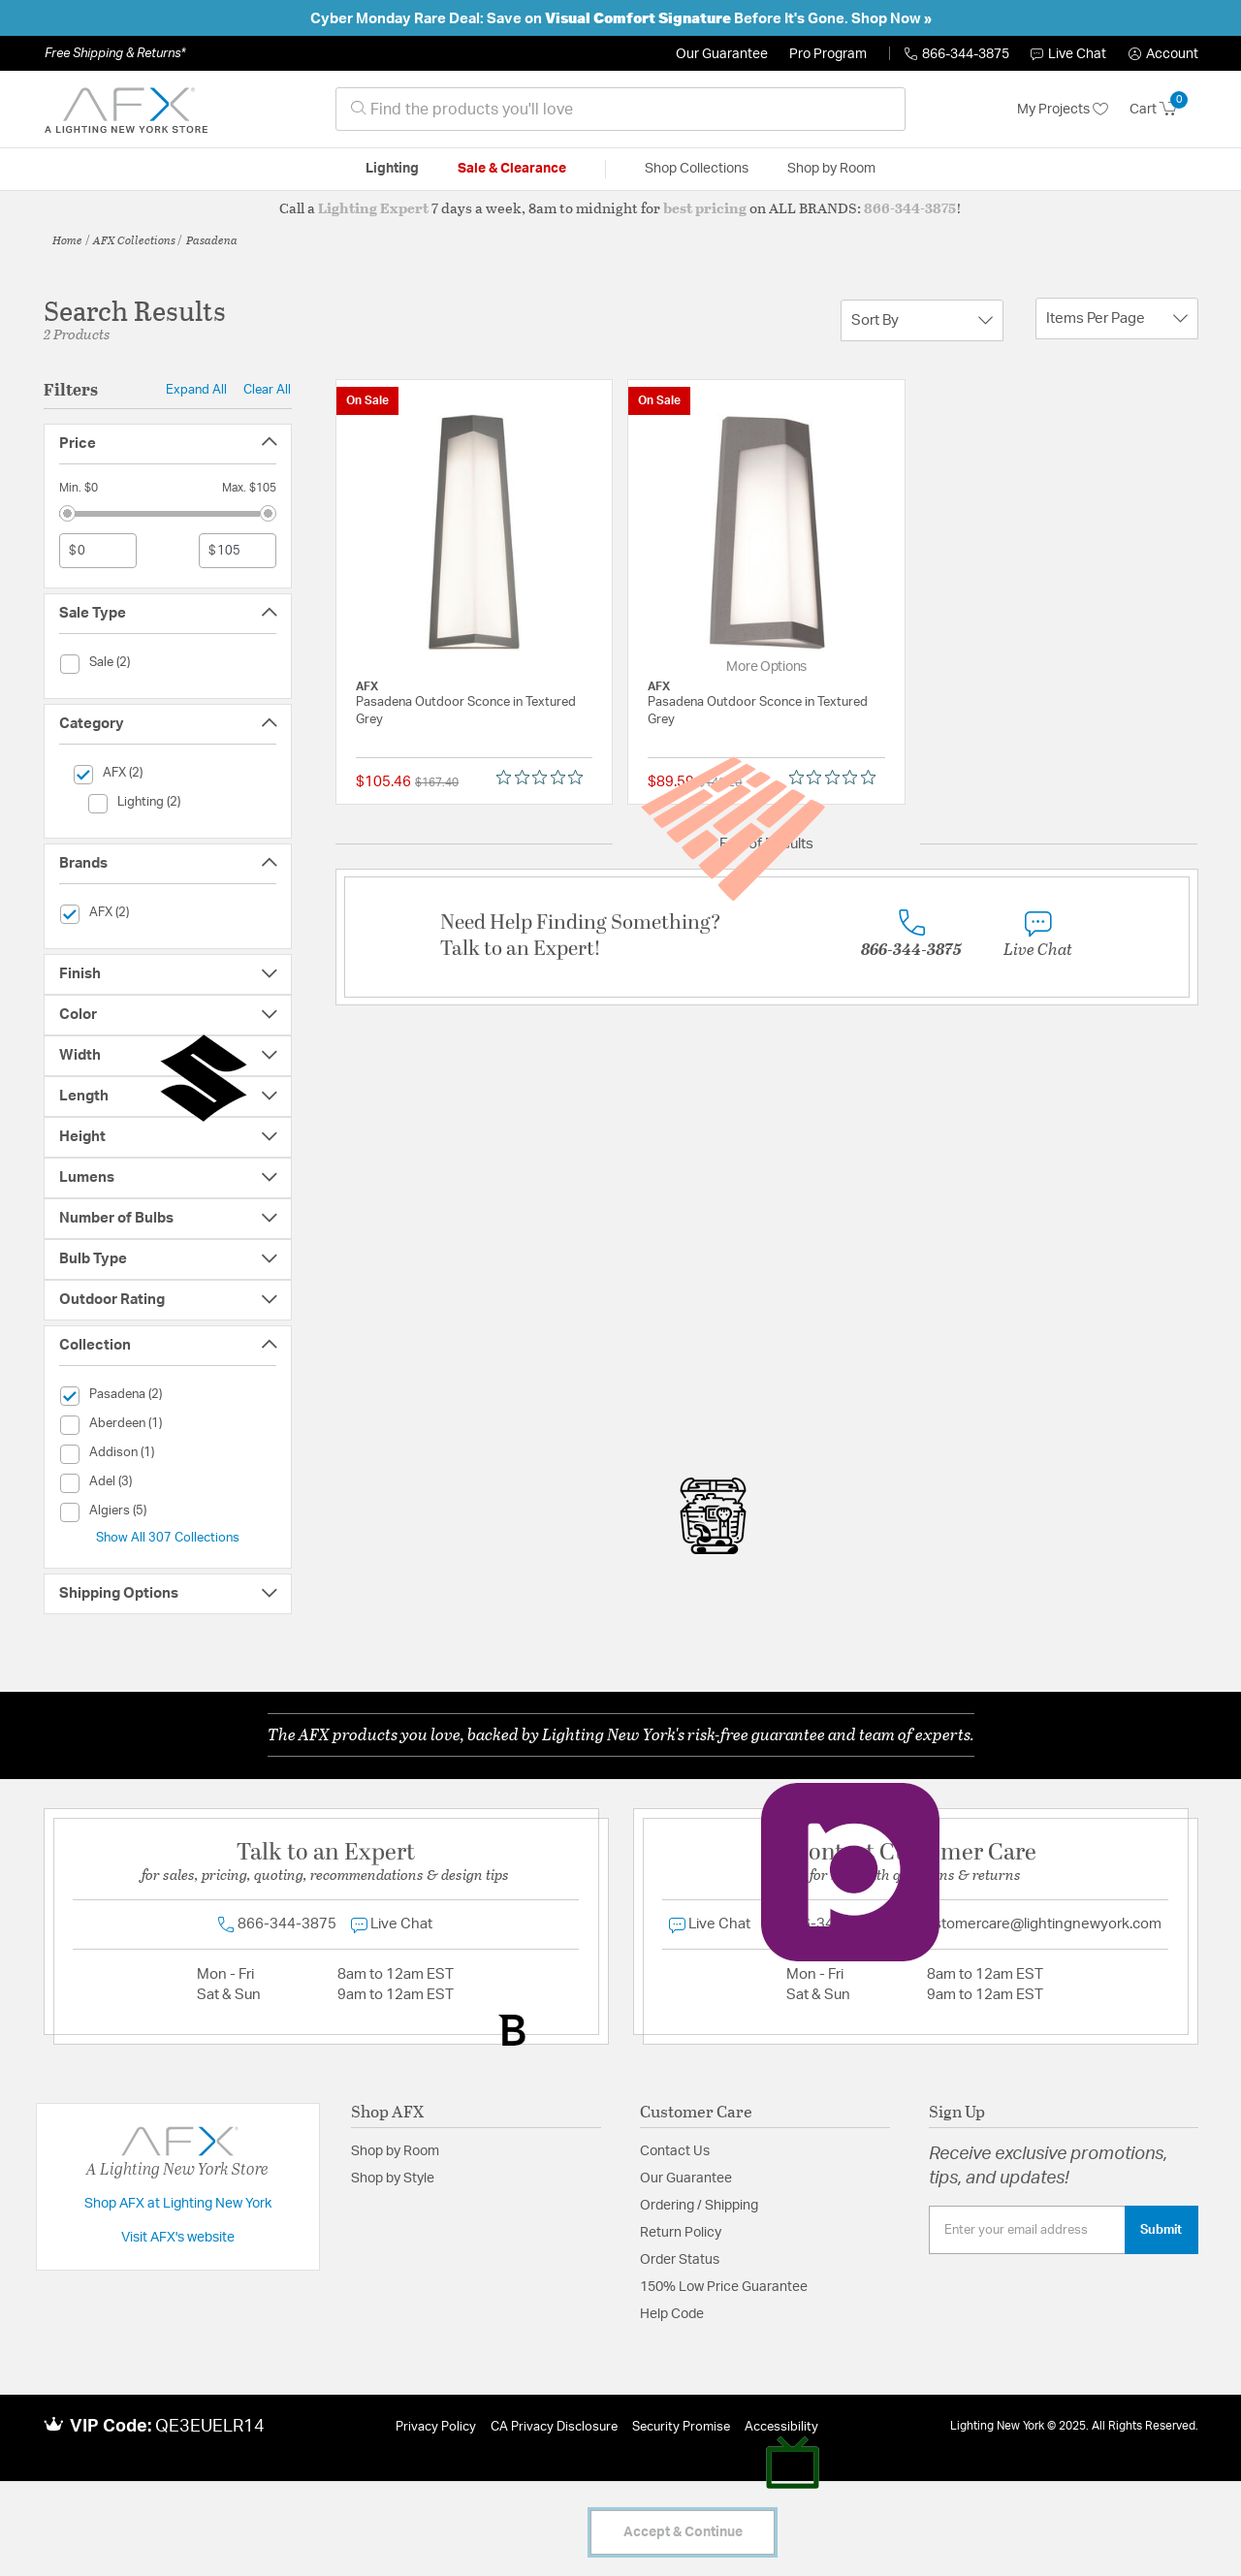 The image size is (1241, 2576). I want to click on open pixiv app, so click(850, 1872).